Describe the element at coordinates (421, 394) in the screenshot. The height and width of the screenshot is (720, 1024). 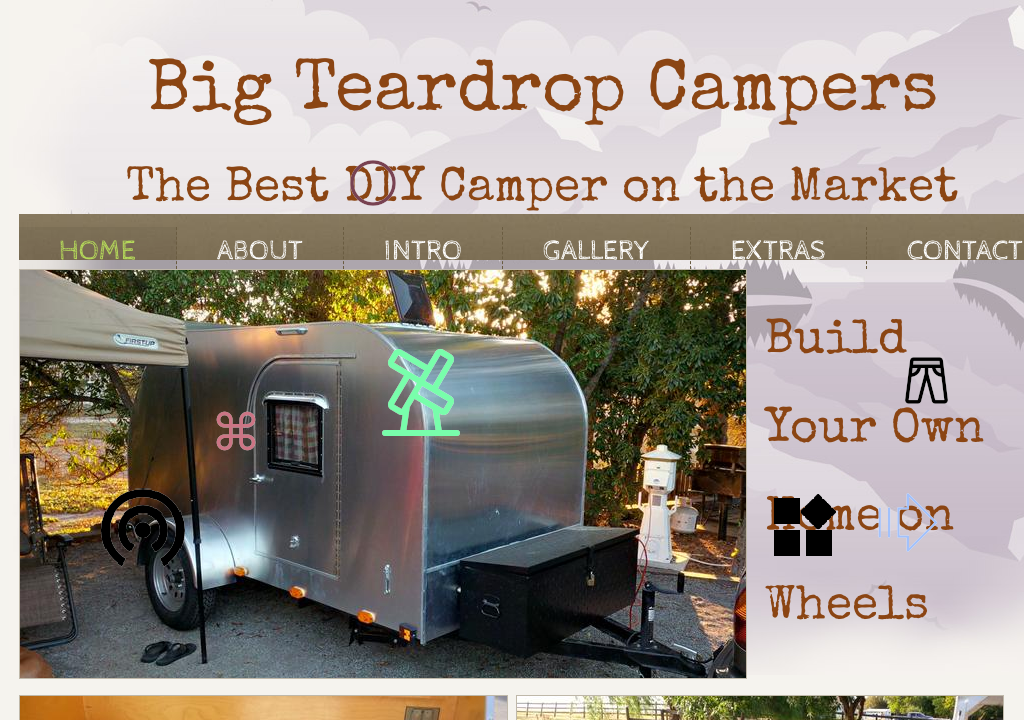
I see `indicates wind or renewable energy settings` at that location.